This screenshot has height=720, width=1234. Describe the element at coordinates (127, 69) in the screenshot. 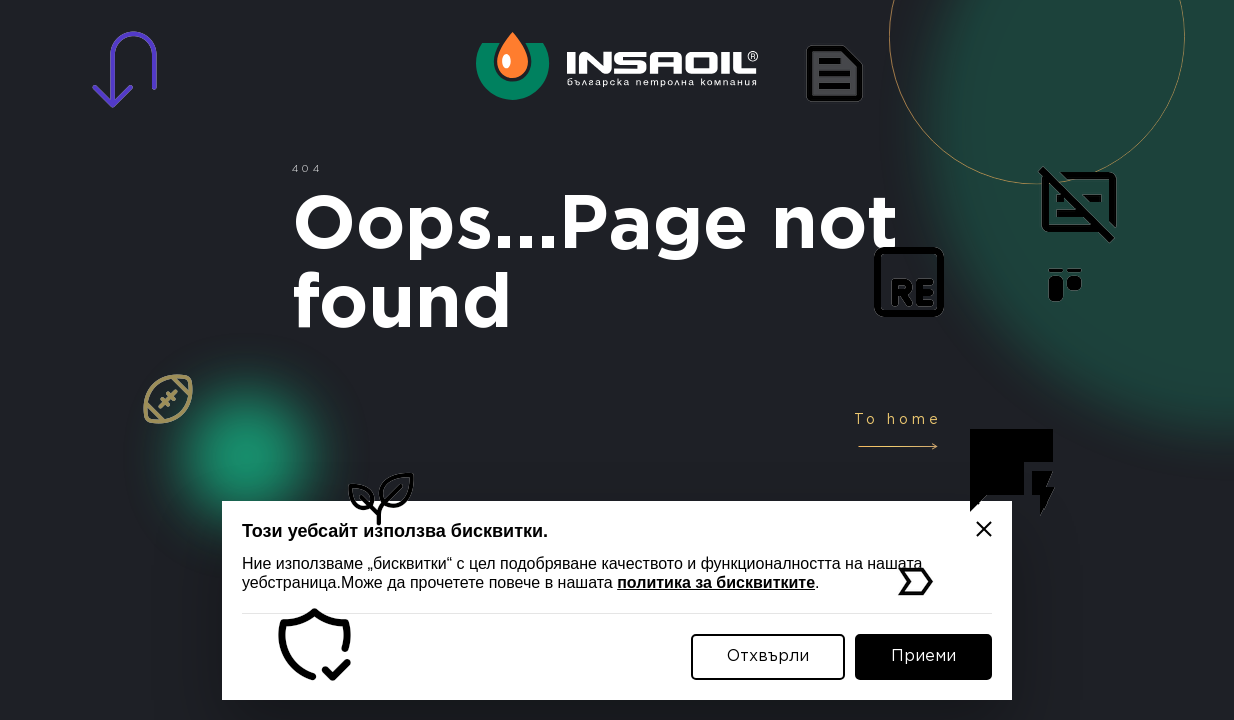

I see `undo or reverse last action` at that location.